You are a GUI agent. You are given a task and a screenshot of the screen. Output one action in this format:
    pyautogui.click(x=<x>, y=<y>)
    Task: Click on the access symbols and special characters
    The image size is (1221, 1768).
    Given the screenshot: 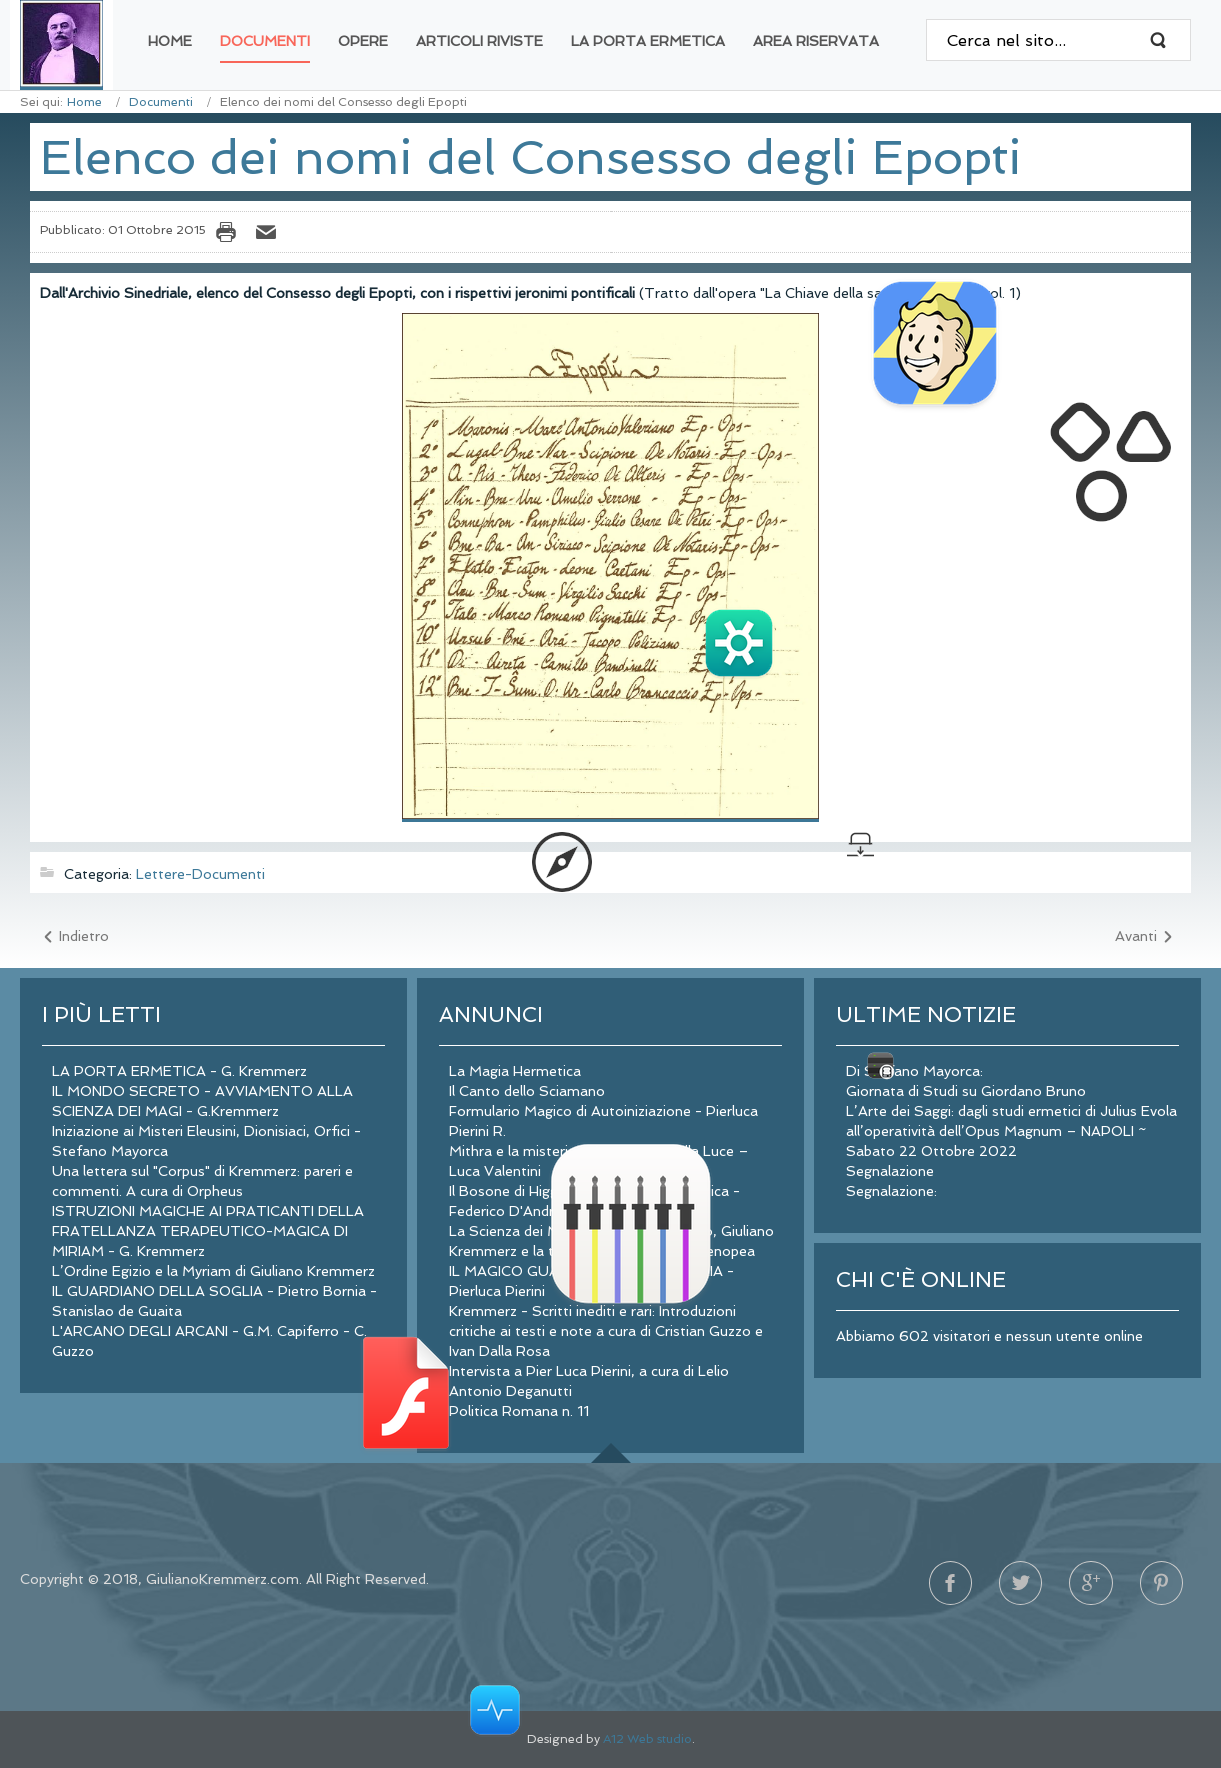 What is the action you would take?
    pyautogui.click(x=1110, y=462)
    